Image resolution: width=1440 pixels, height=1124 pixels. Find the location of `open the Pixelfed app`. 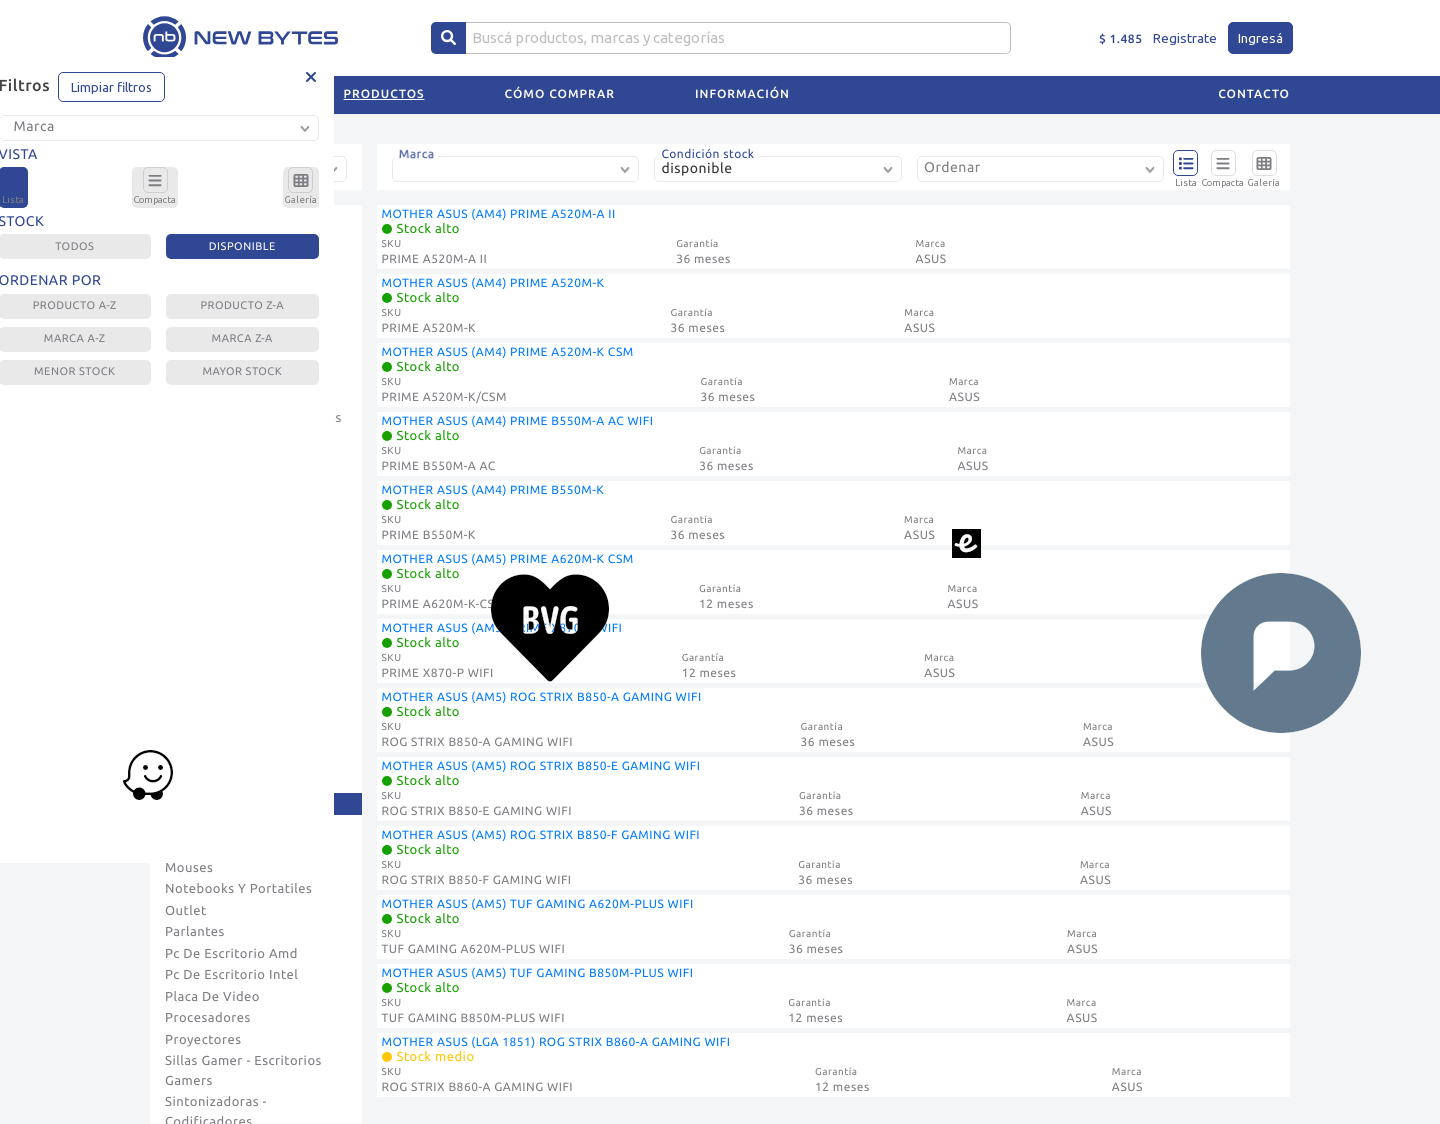

open the Pixelfed app is located at coordinates (1281, 653).